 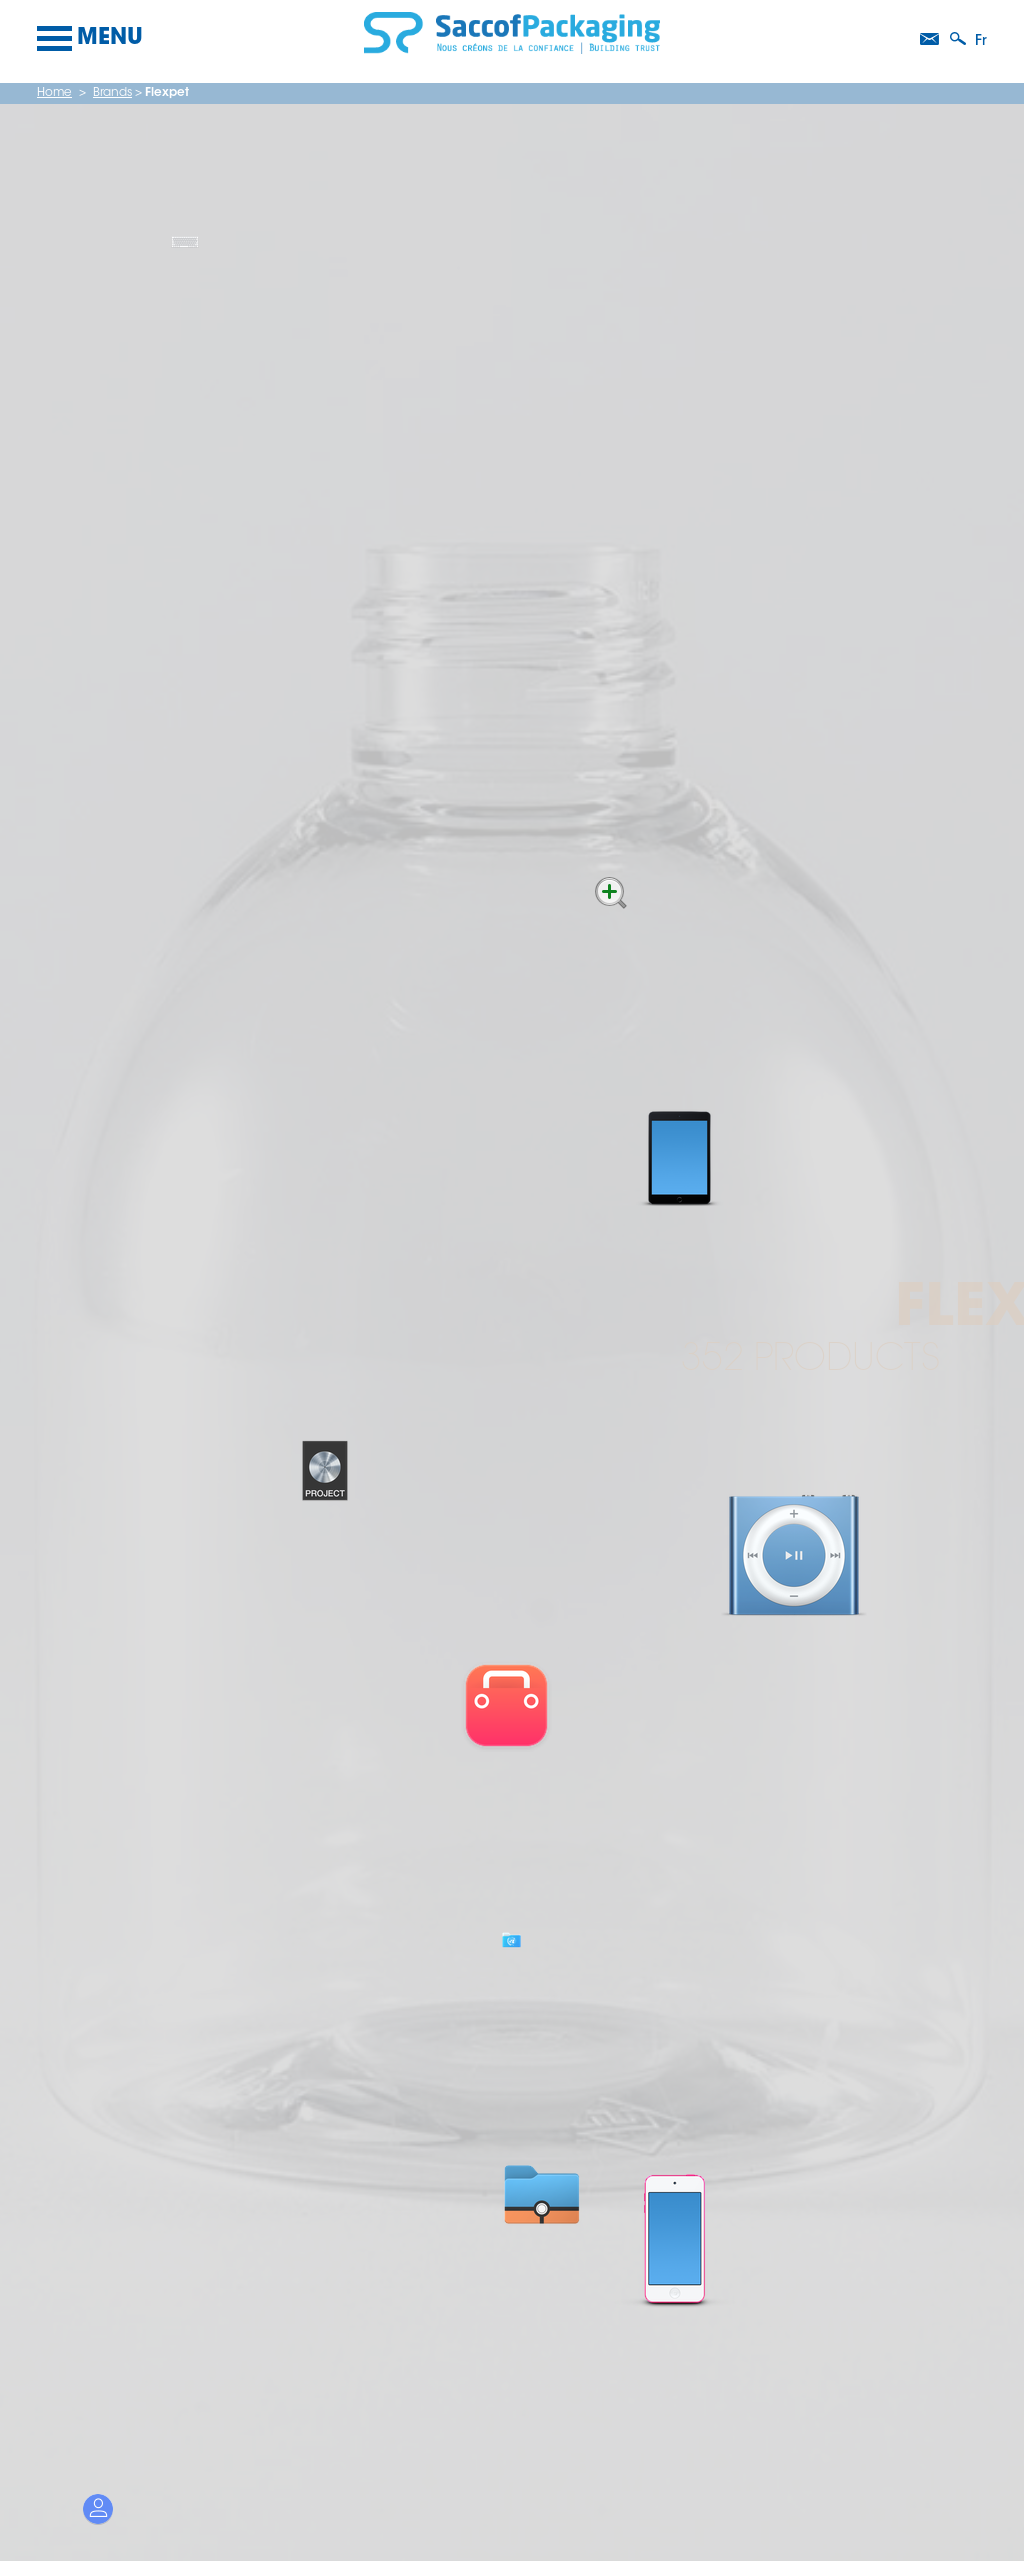 What do you see at coordinates (98, 2509) in the screenshot?
I see `indicates a personal or user-owned item` at bounding box center [98, 2509].